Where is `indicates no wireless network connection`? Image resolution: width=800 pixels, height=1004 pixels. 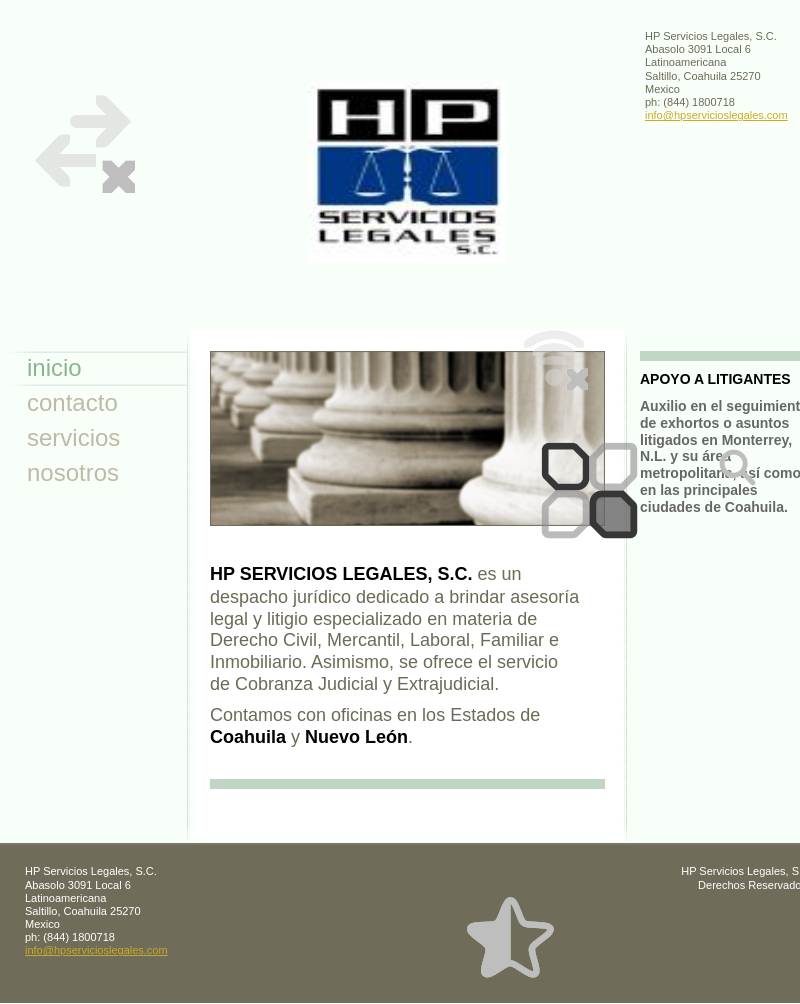 indicates no wireless network connection is located at coordinates (554, 356).